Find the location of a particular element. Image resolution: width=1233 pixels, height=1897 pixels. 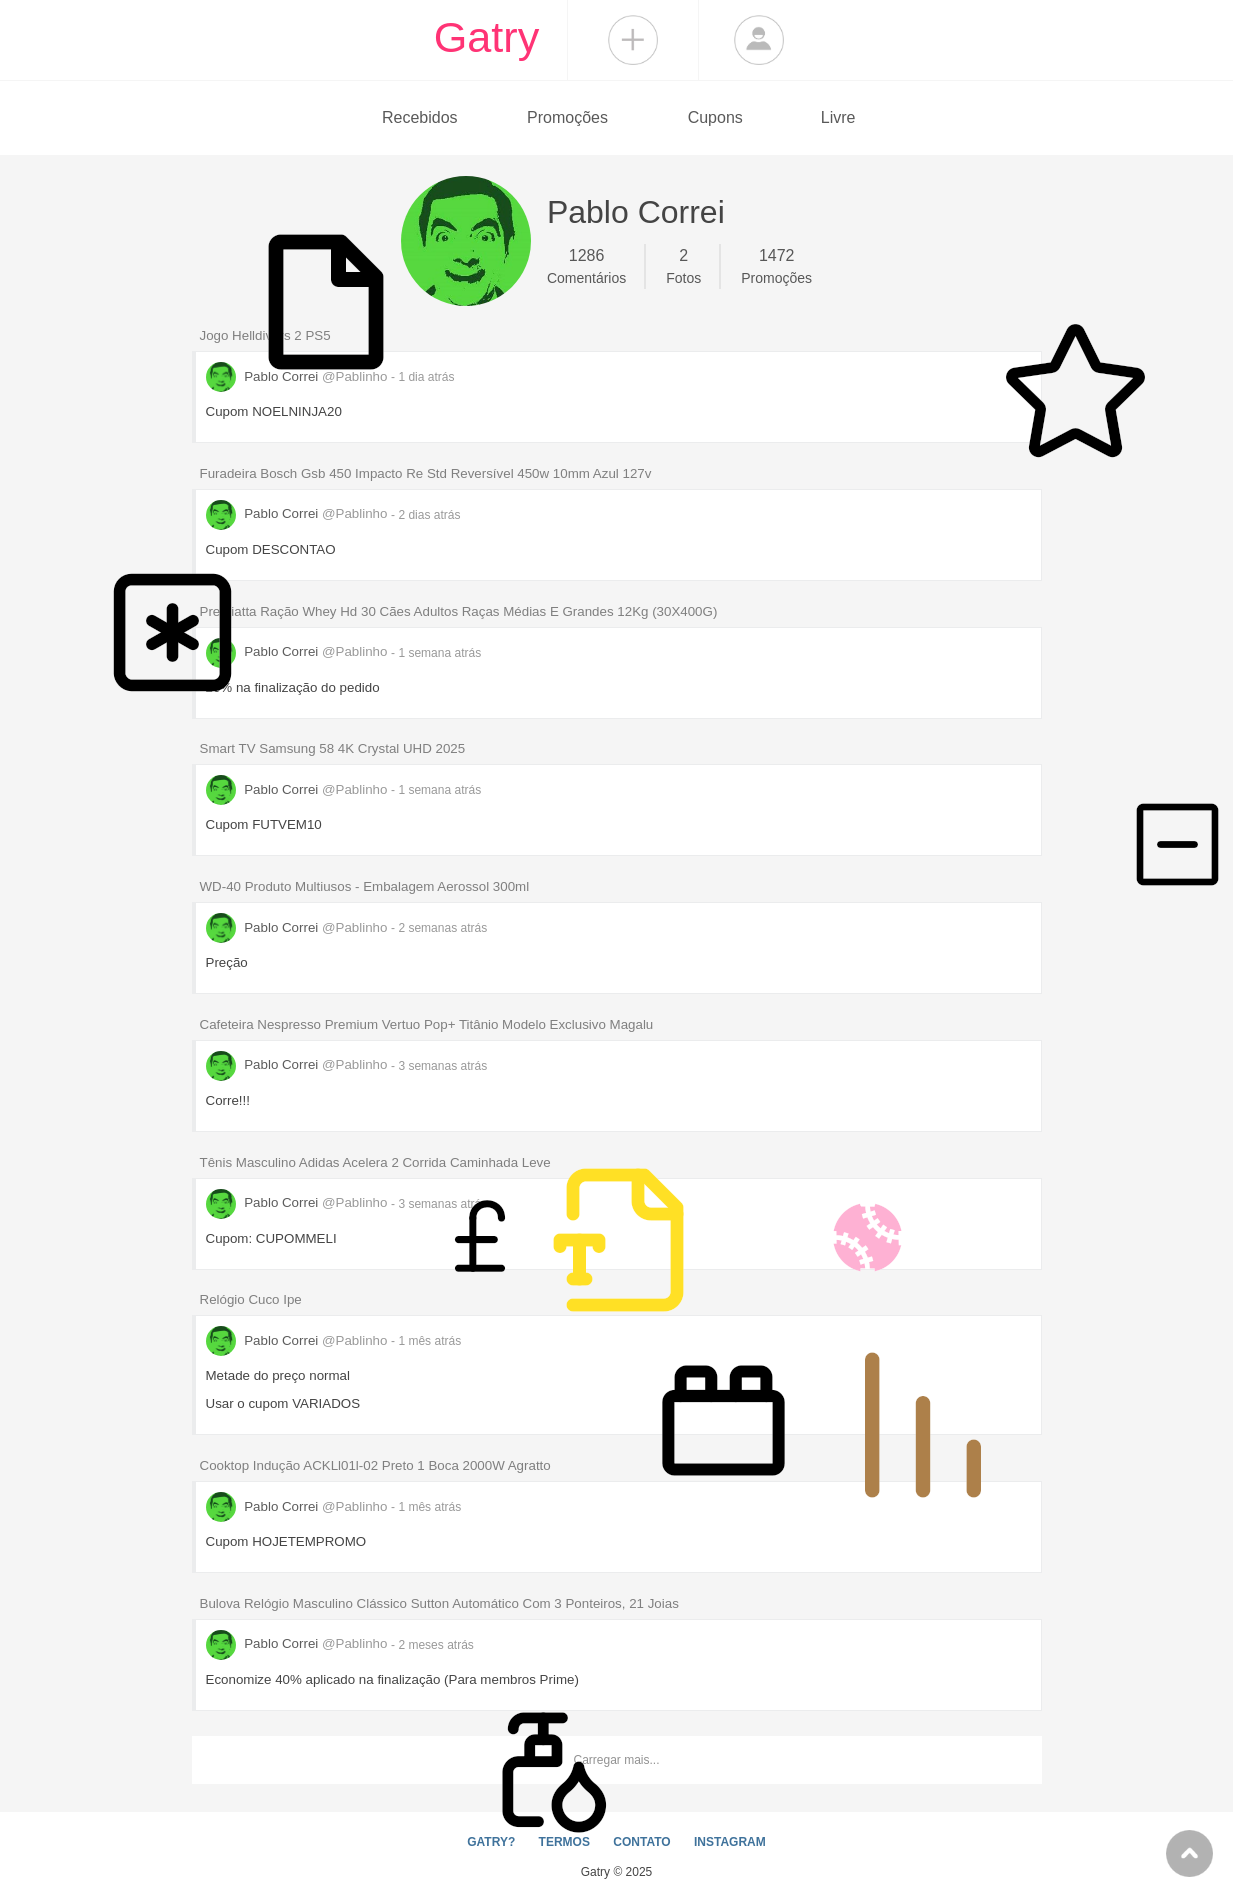

text or document file type is located at coordinates (625, 1240).